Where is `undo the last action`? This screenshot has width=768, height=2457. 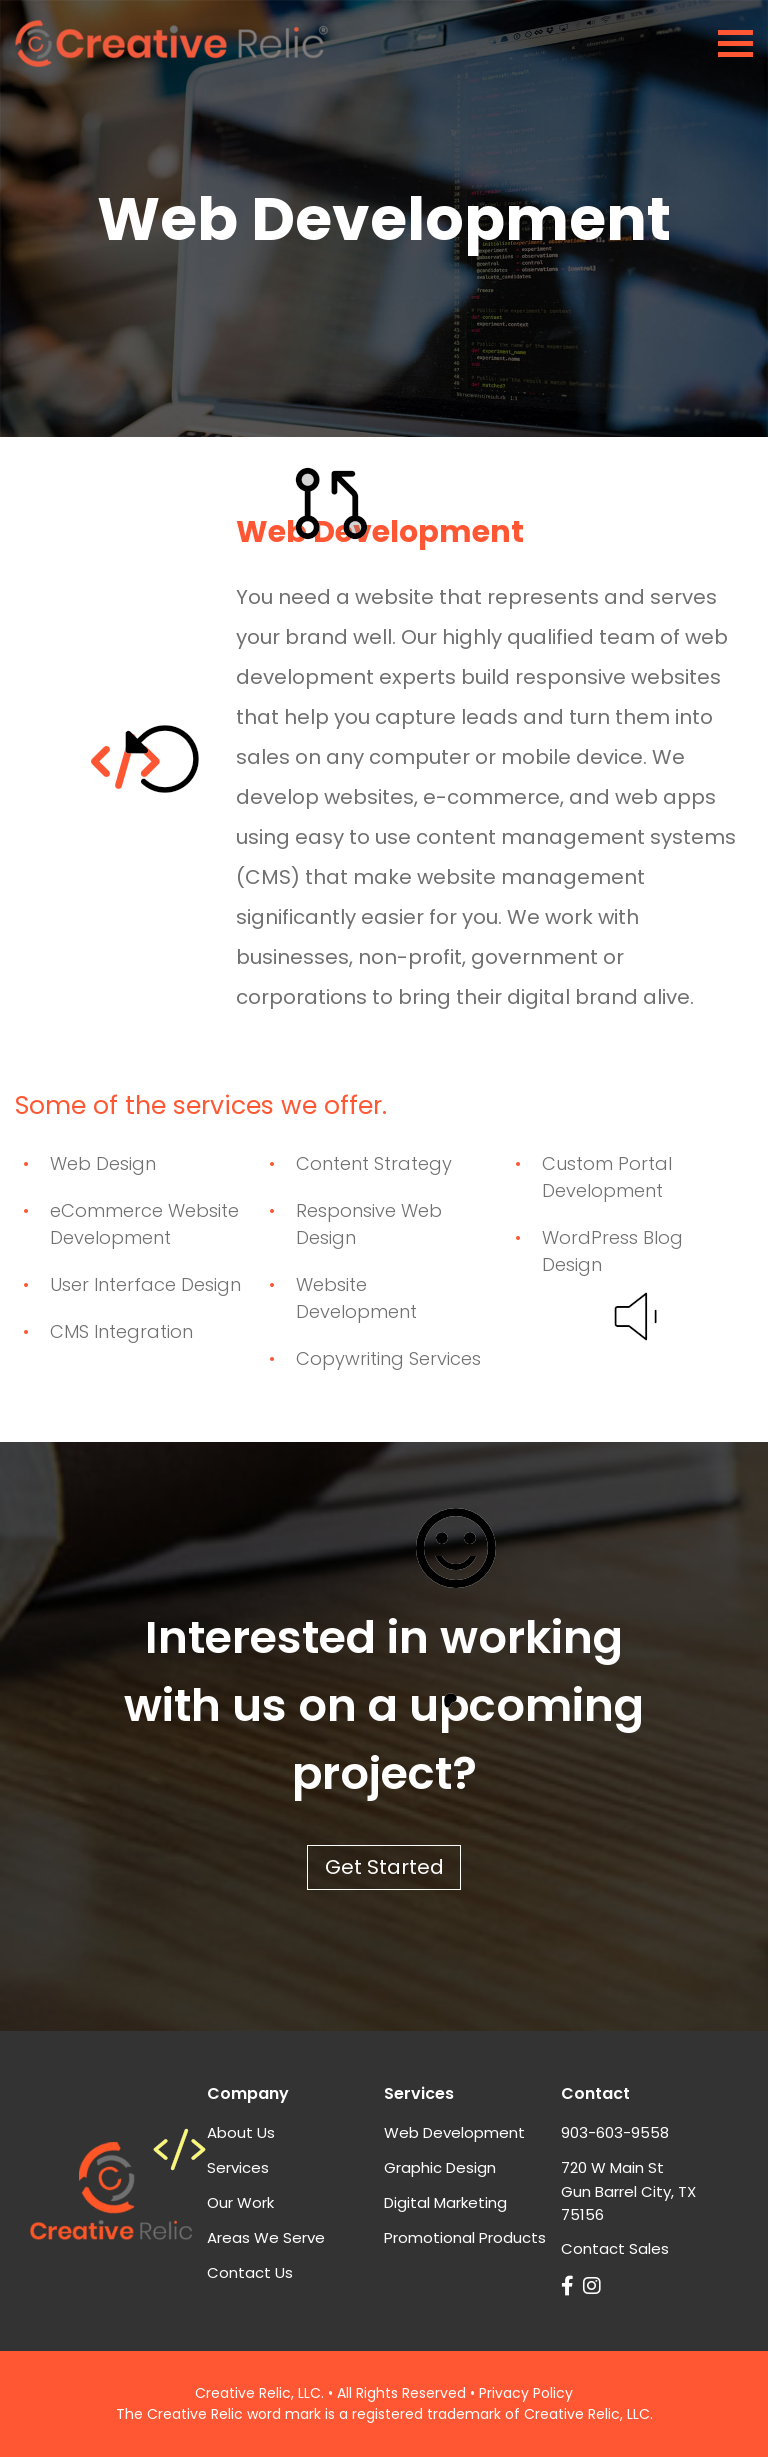 undo the last action is located at coordinates (165, 759).